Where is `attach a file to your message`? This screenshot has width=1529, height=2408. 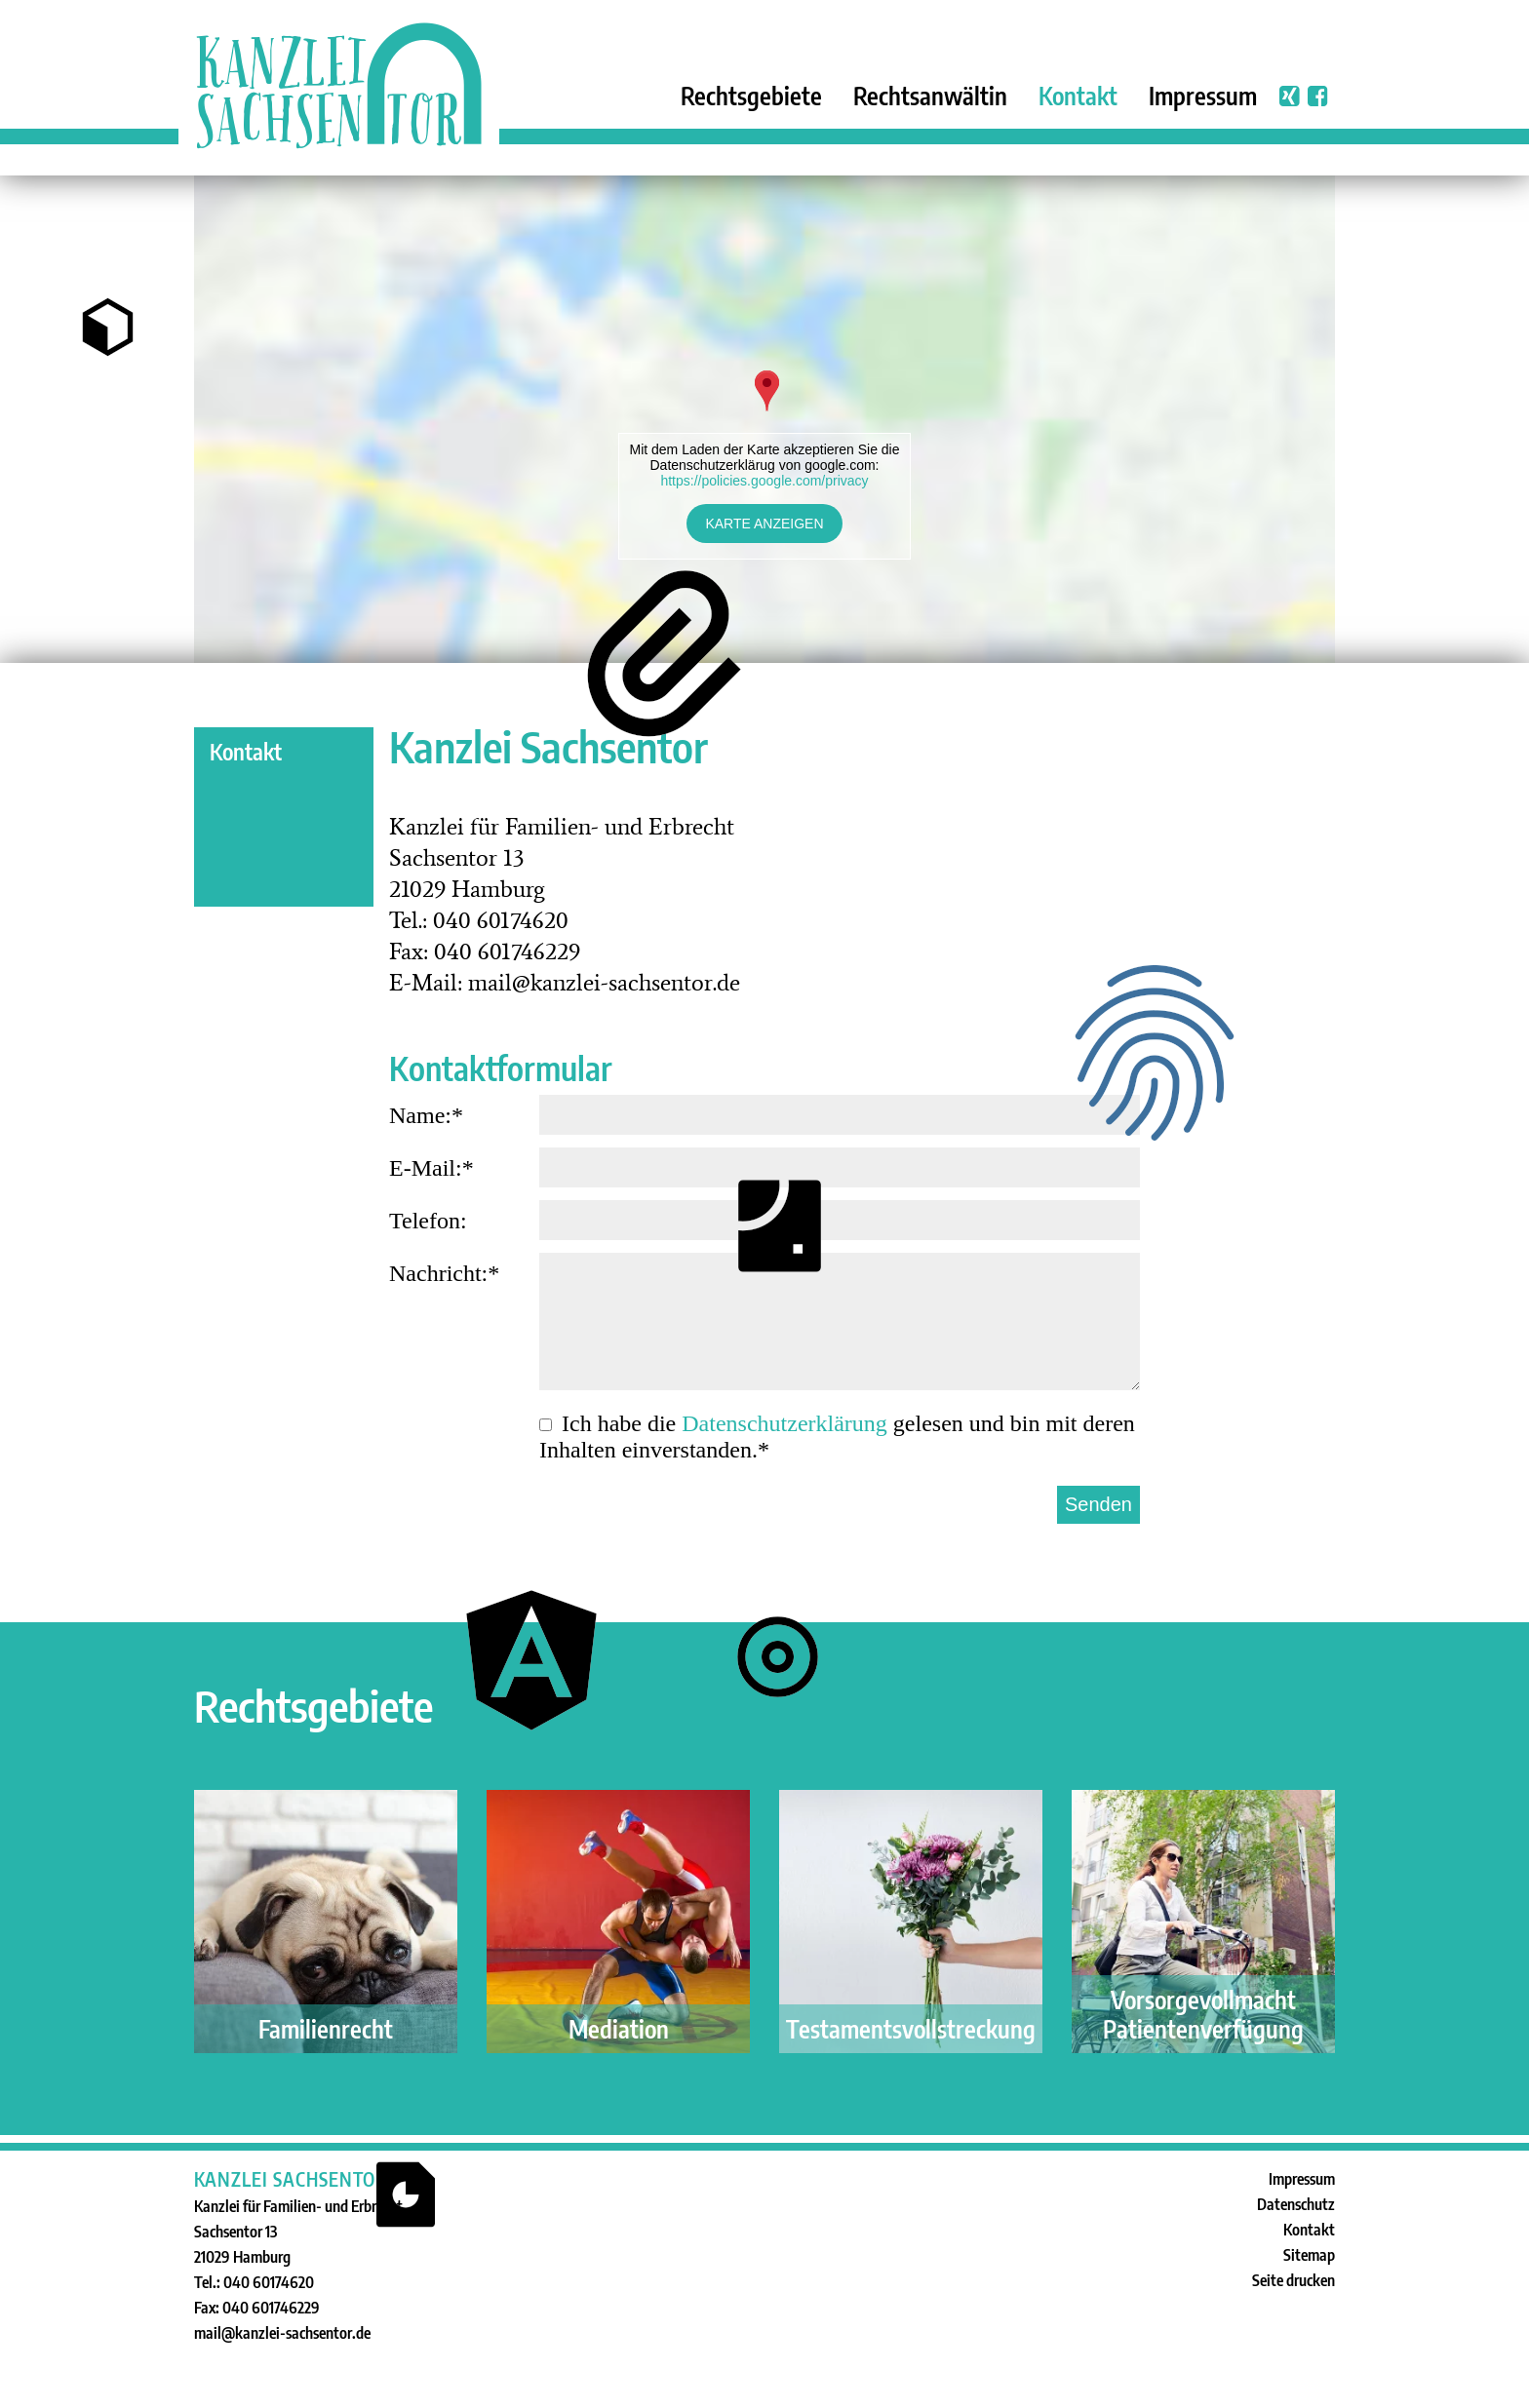
attach a file to your message is located at coordinates (667, 657).